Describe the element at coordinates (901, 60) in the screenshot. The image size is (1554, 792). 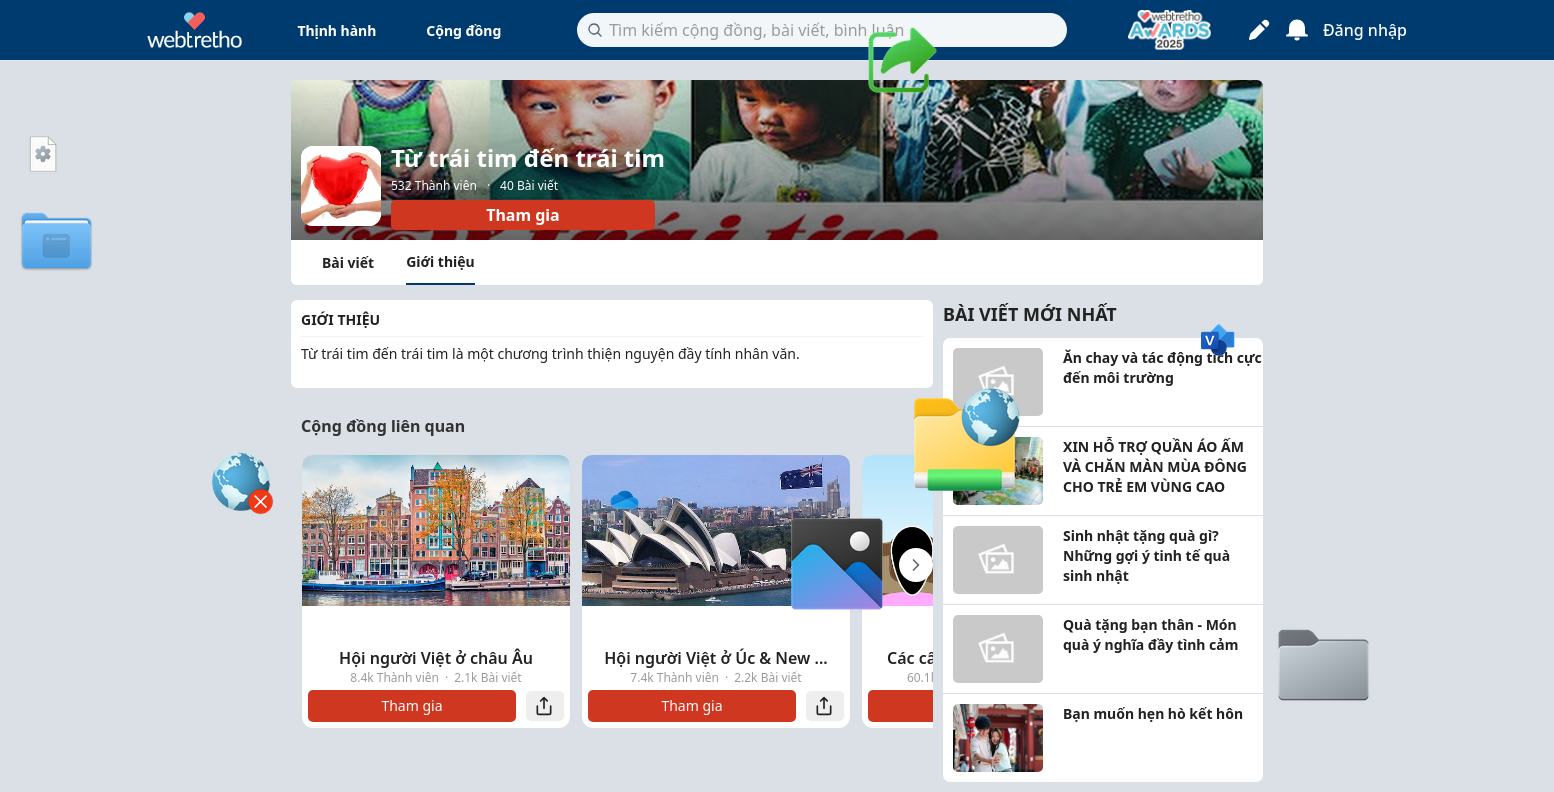
I see `share this item with others` at that location.